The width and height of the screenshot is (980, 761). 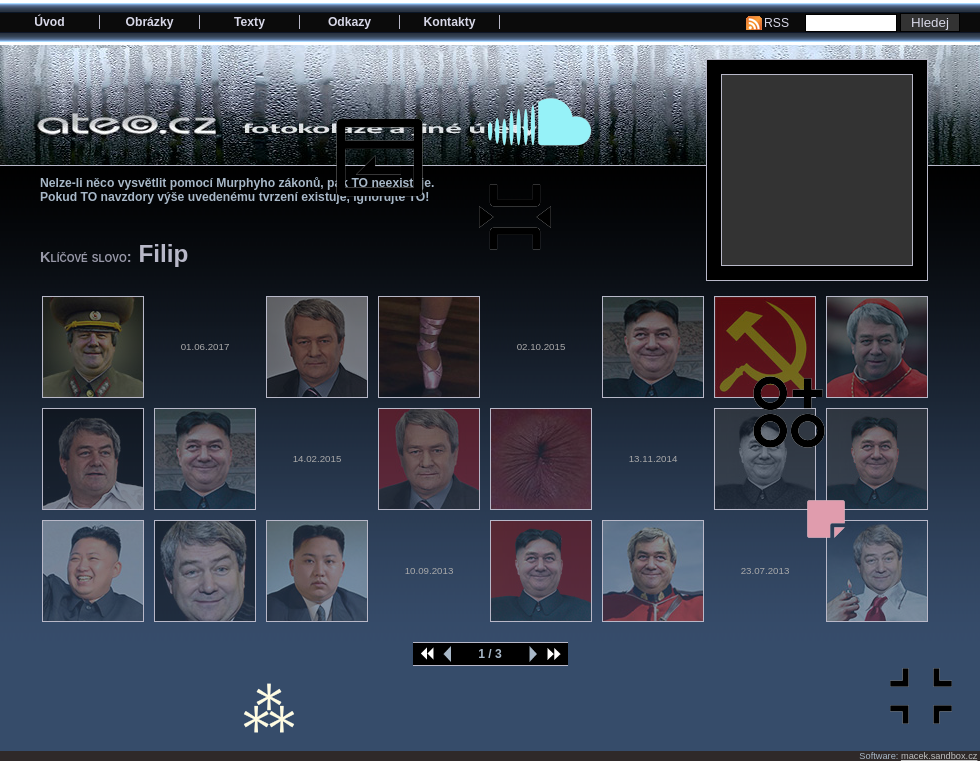 I want to click on create a new sticky note, so click(x=826, y=519).